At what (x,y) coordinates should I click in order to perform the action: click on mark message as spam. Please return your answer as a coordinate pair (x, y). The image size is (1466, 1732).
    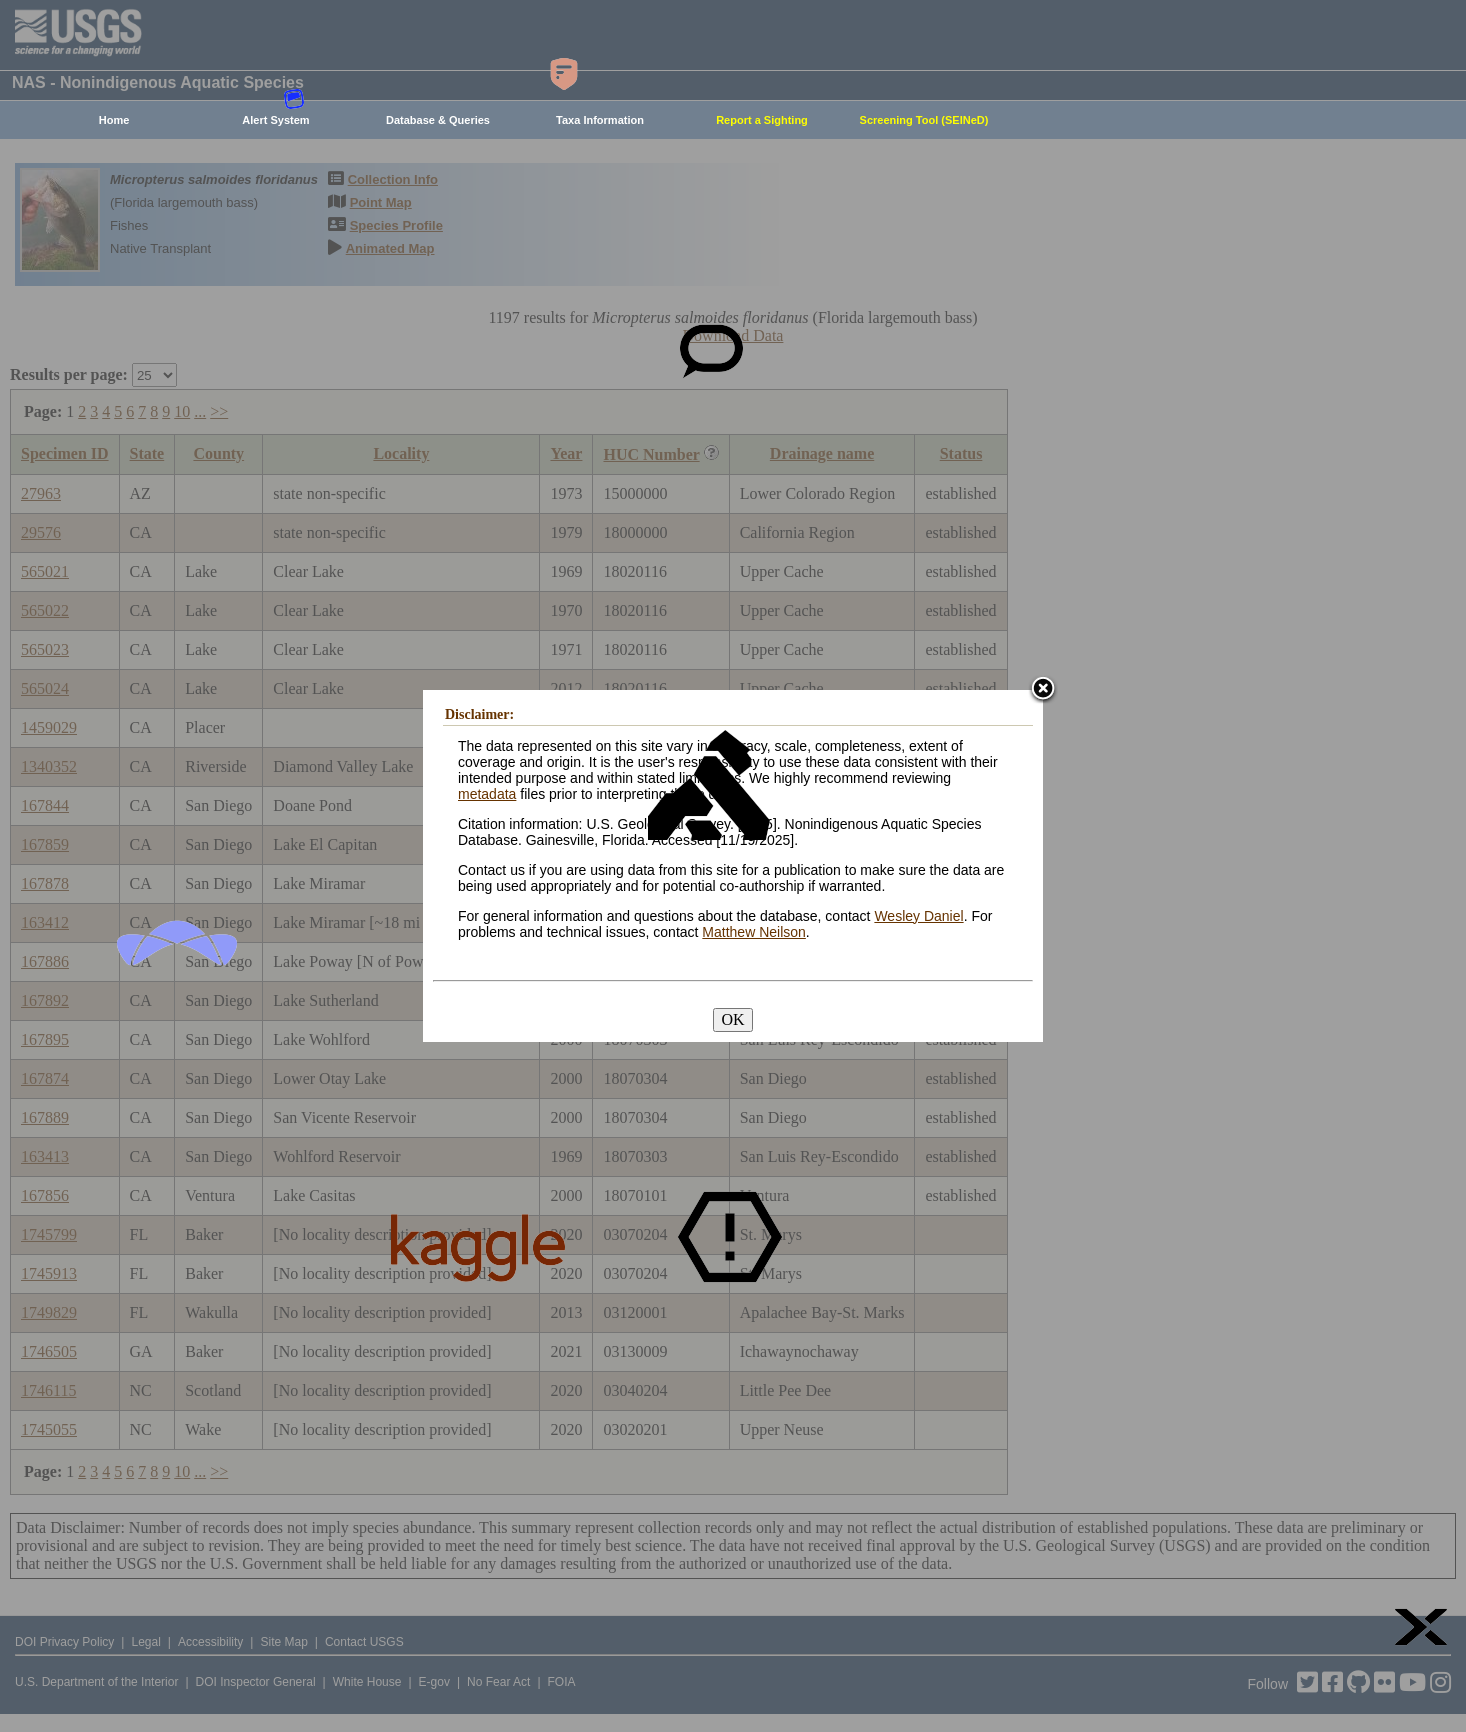
    Looking at the image, I should click on (730, 1237).